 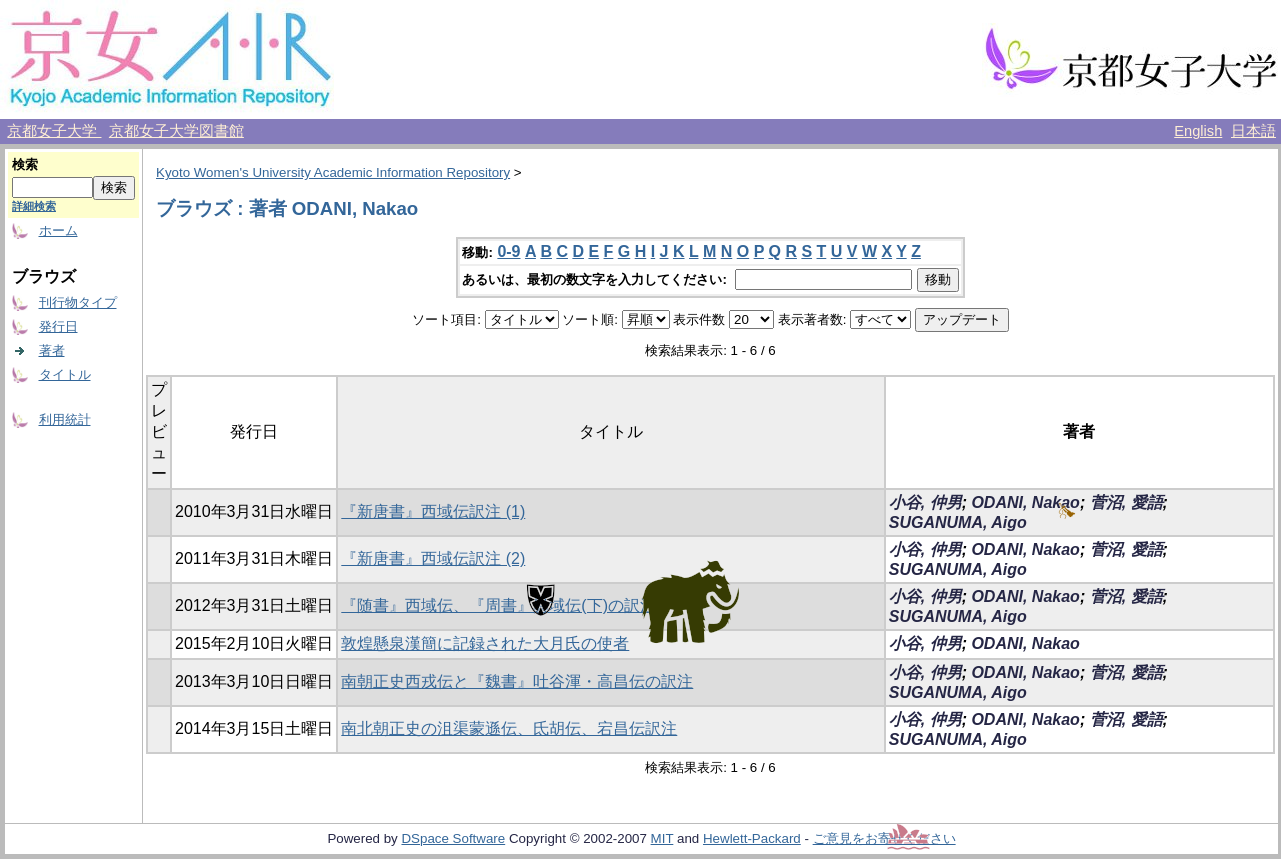 I want to click on prehistoric or ice age themed game category, so click(x=690, y=601).